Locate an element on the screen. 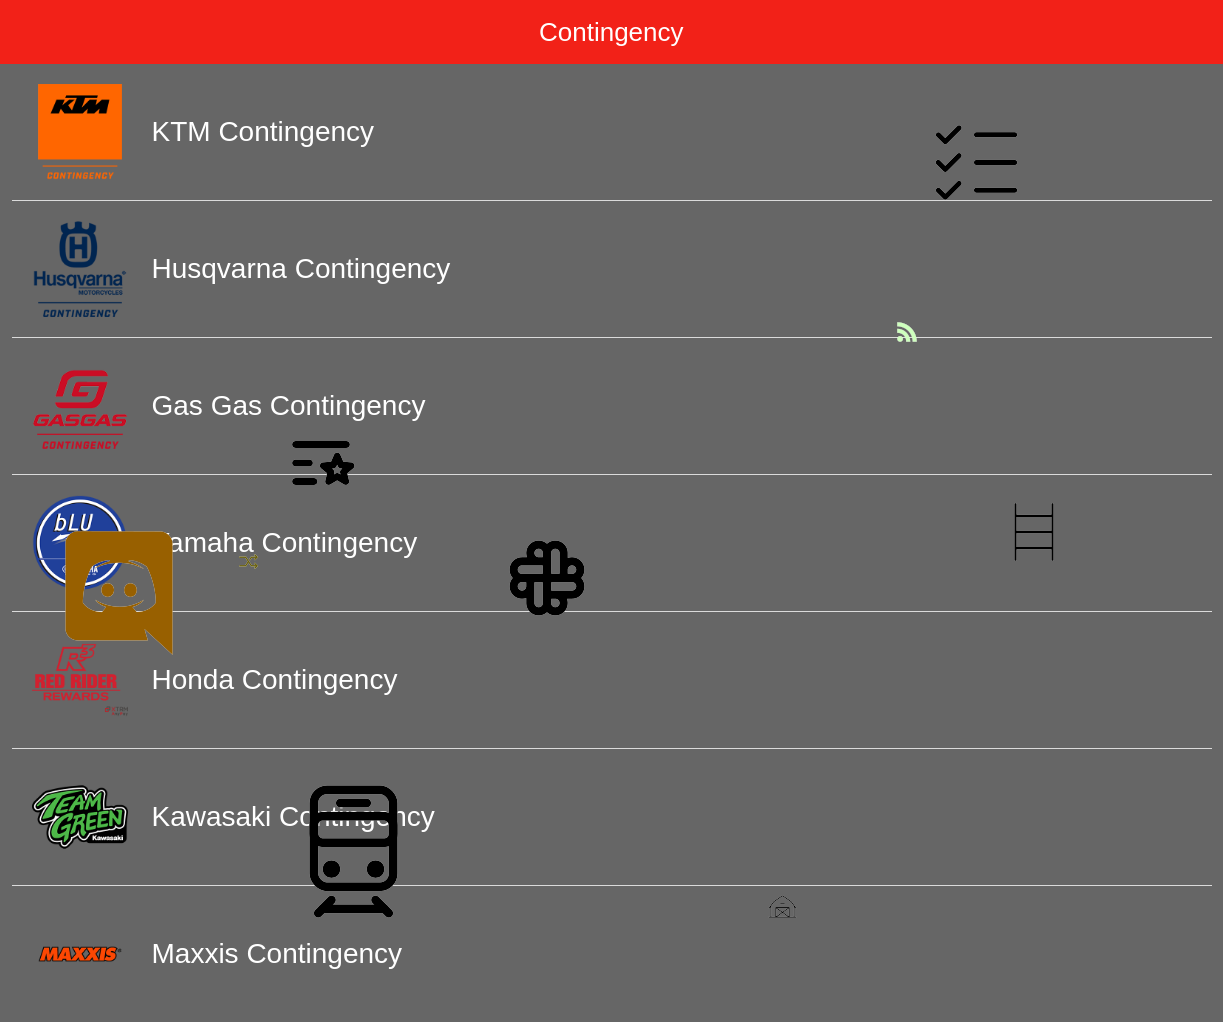  open Discord is located at coordinates (119, 593).